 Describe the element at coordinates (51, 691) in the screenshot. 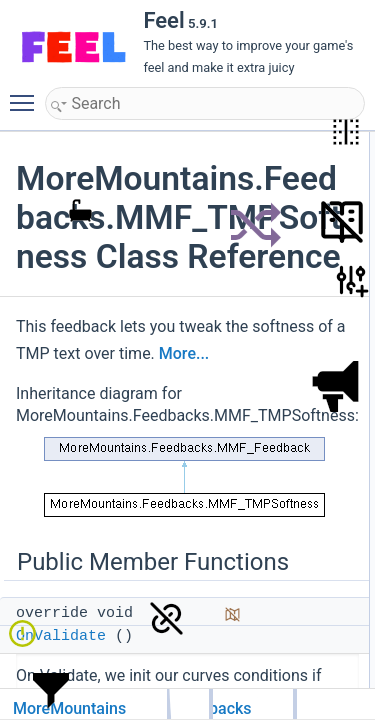

I see `filter or sort content` at that location.